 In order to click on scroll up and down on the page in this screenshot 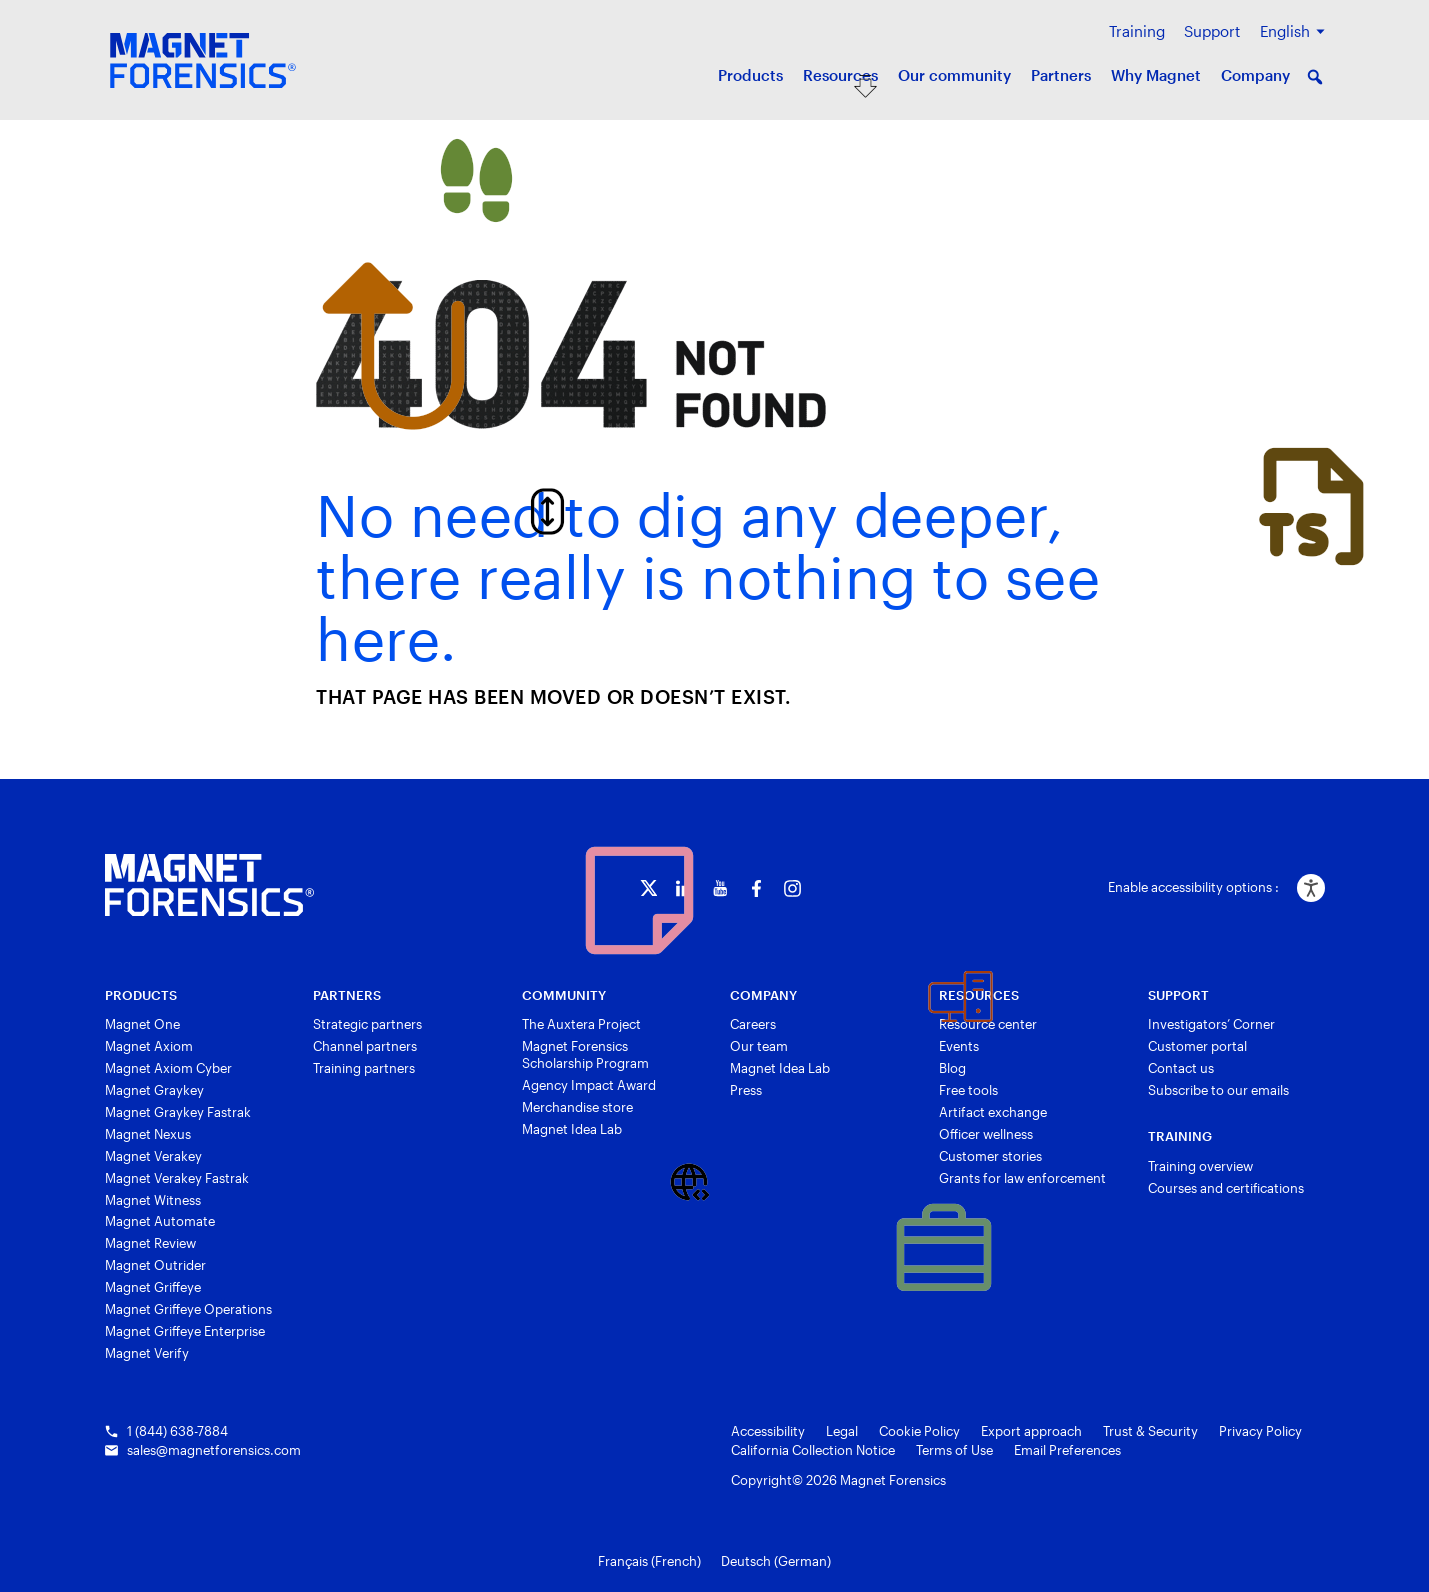, I will do `click(547, 511)`.